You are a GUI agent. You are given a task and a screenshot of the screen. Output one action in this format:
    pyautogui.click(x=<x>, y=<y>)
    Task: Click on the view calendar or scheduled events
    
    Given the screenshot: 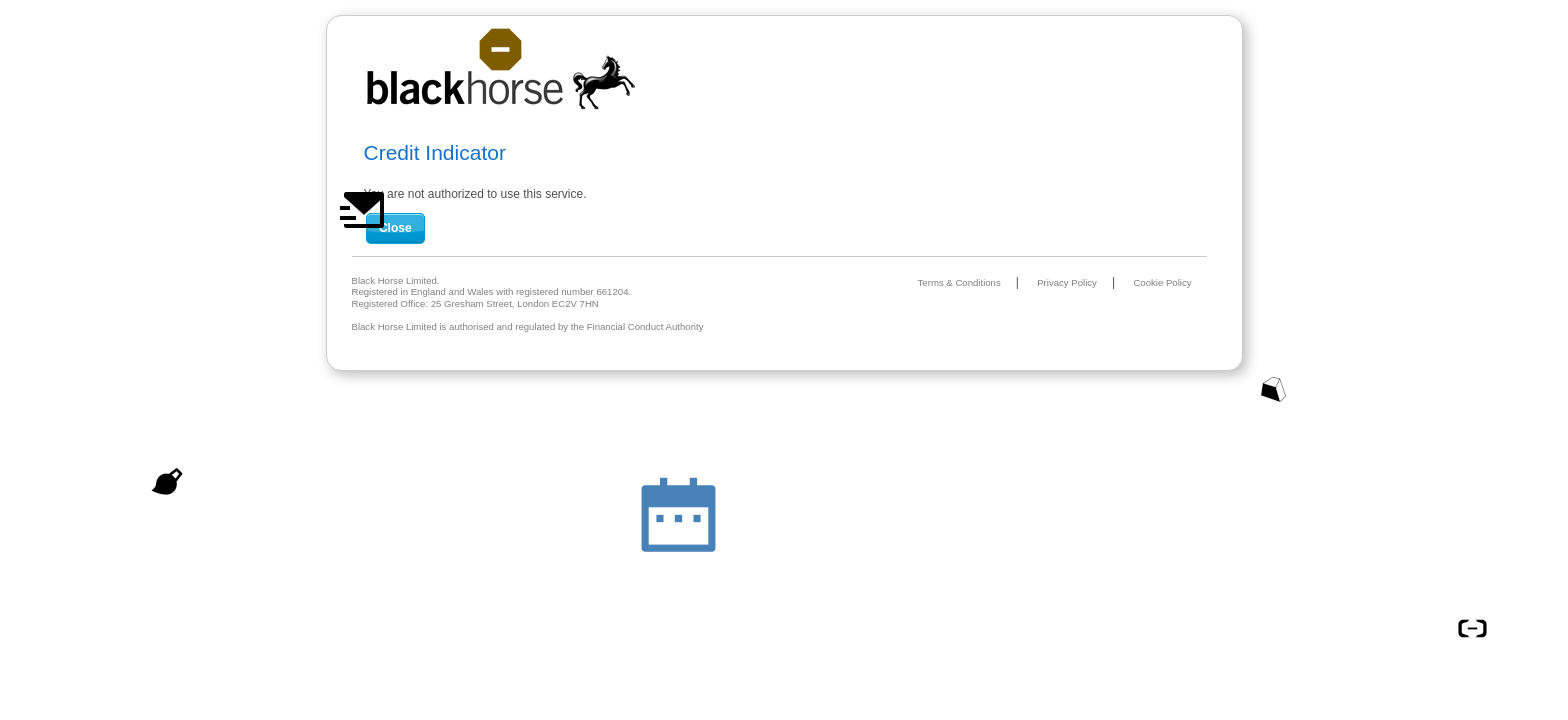 What is the action you would take?
    pyautogui.click(x=678, y=518)
    